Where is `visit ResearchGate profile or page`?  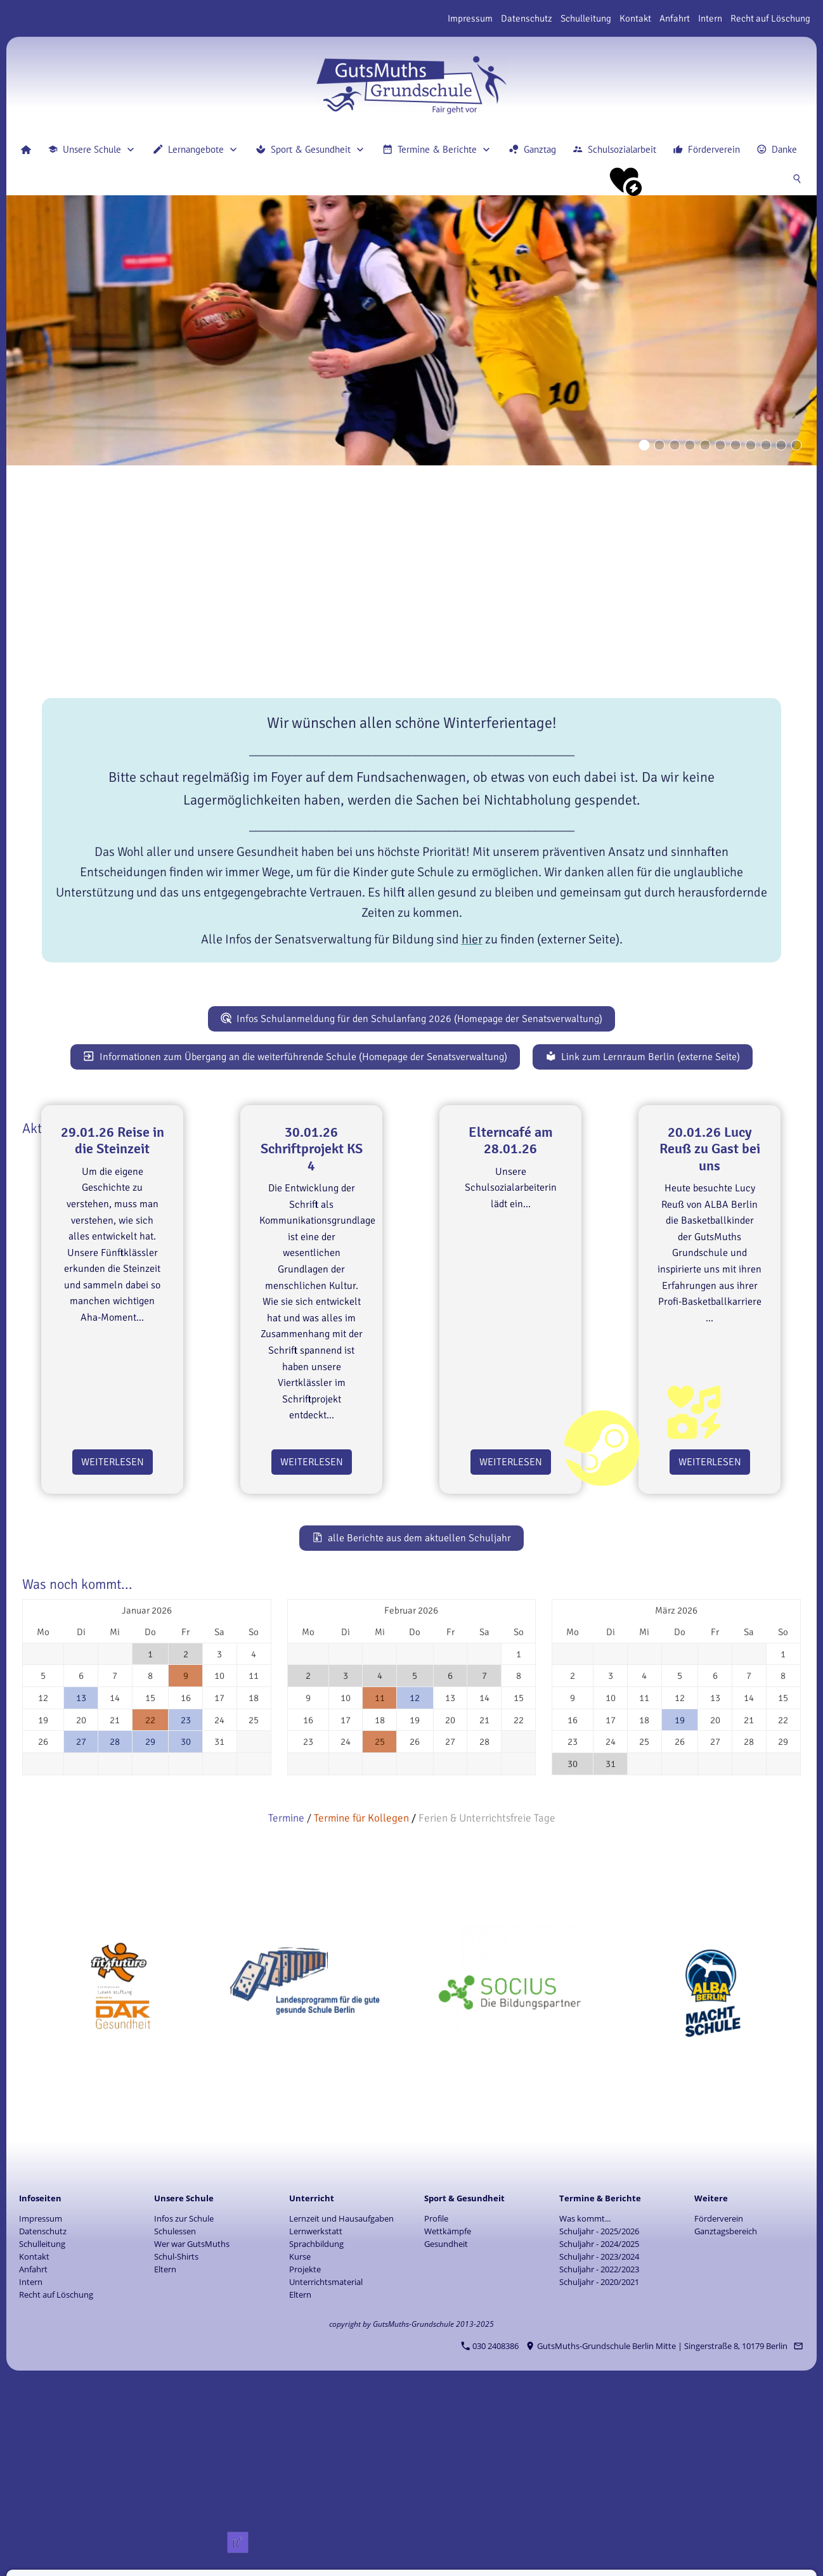
visit ResearchGate profile or page is located at coordinates (238, 2542).